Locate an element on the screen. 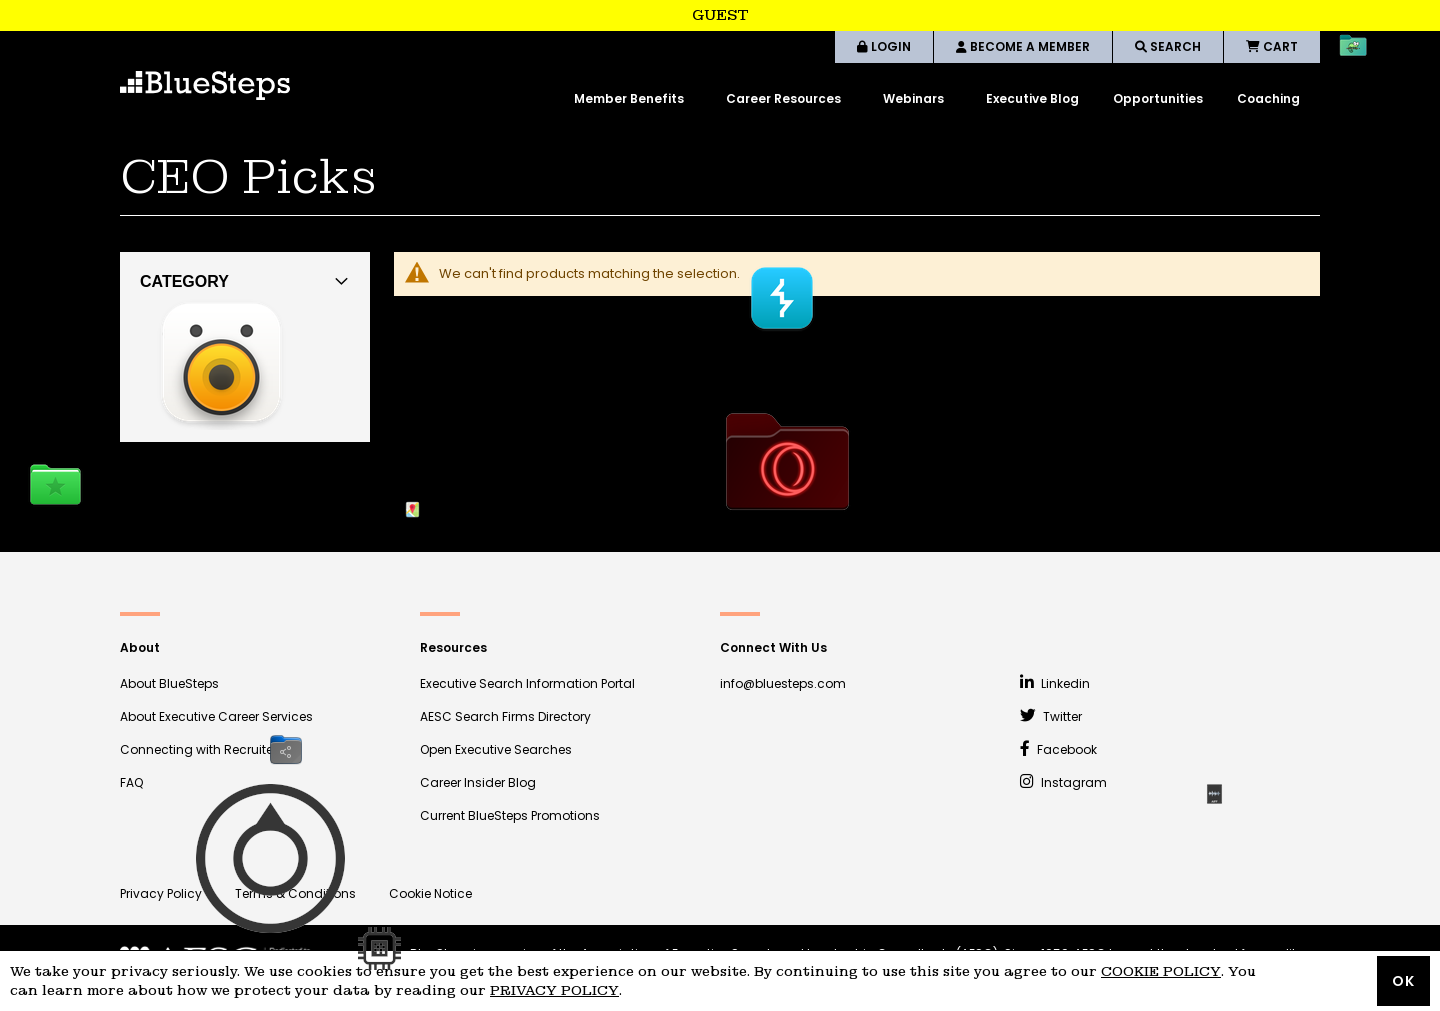 Image resolution: width=1440 pixels, height=1011 pixels. an AIFF audio file in GarageBand or Logic Pro is located at coordinates (1214, 794).